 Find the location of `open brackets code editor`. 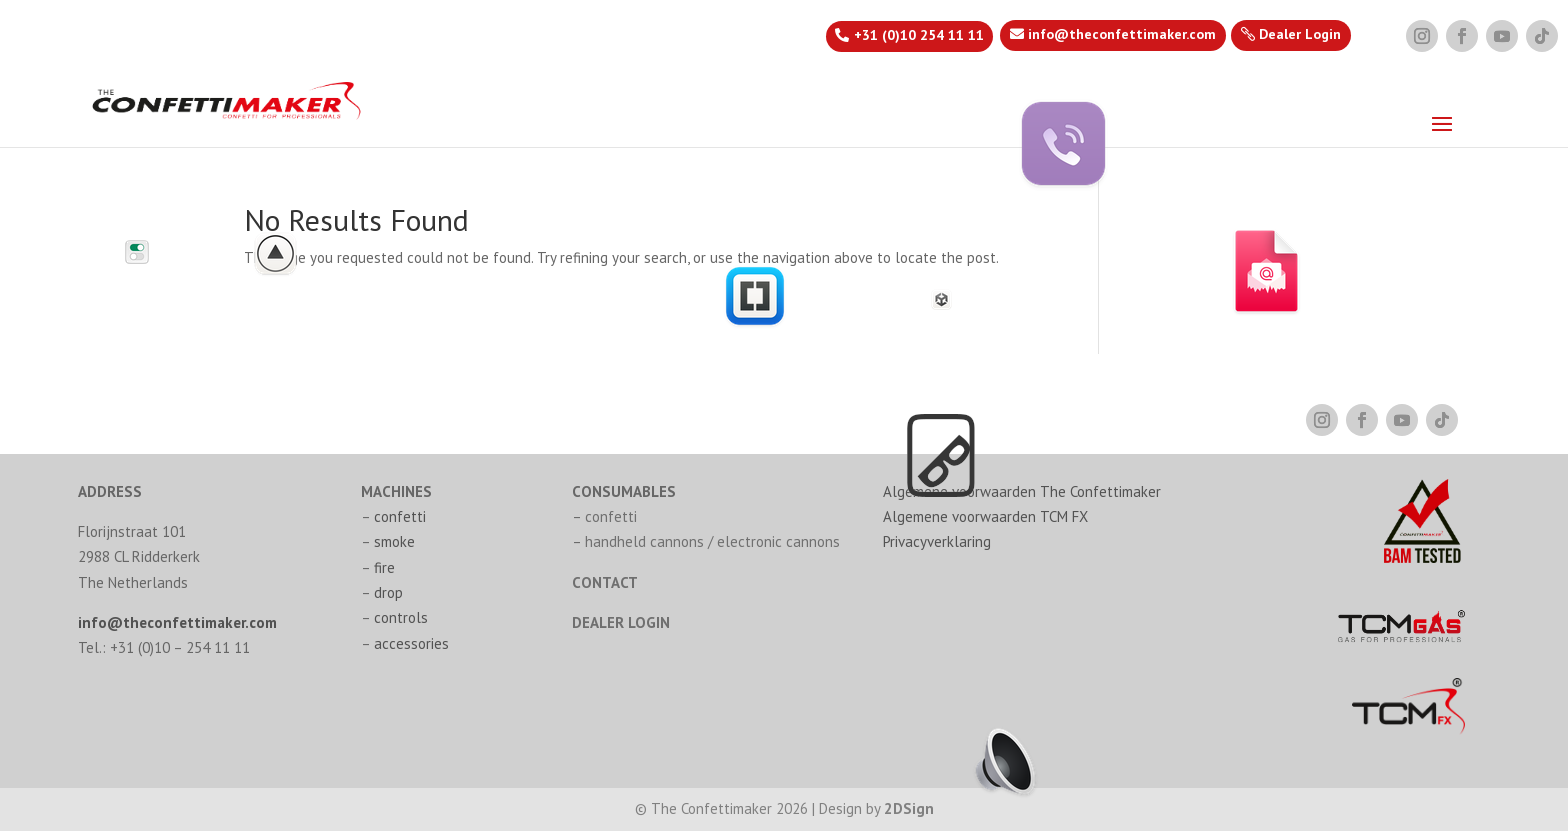

open brackets code editor is located at coordinates (755, 296).